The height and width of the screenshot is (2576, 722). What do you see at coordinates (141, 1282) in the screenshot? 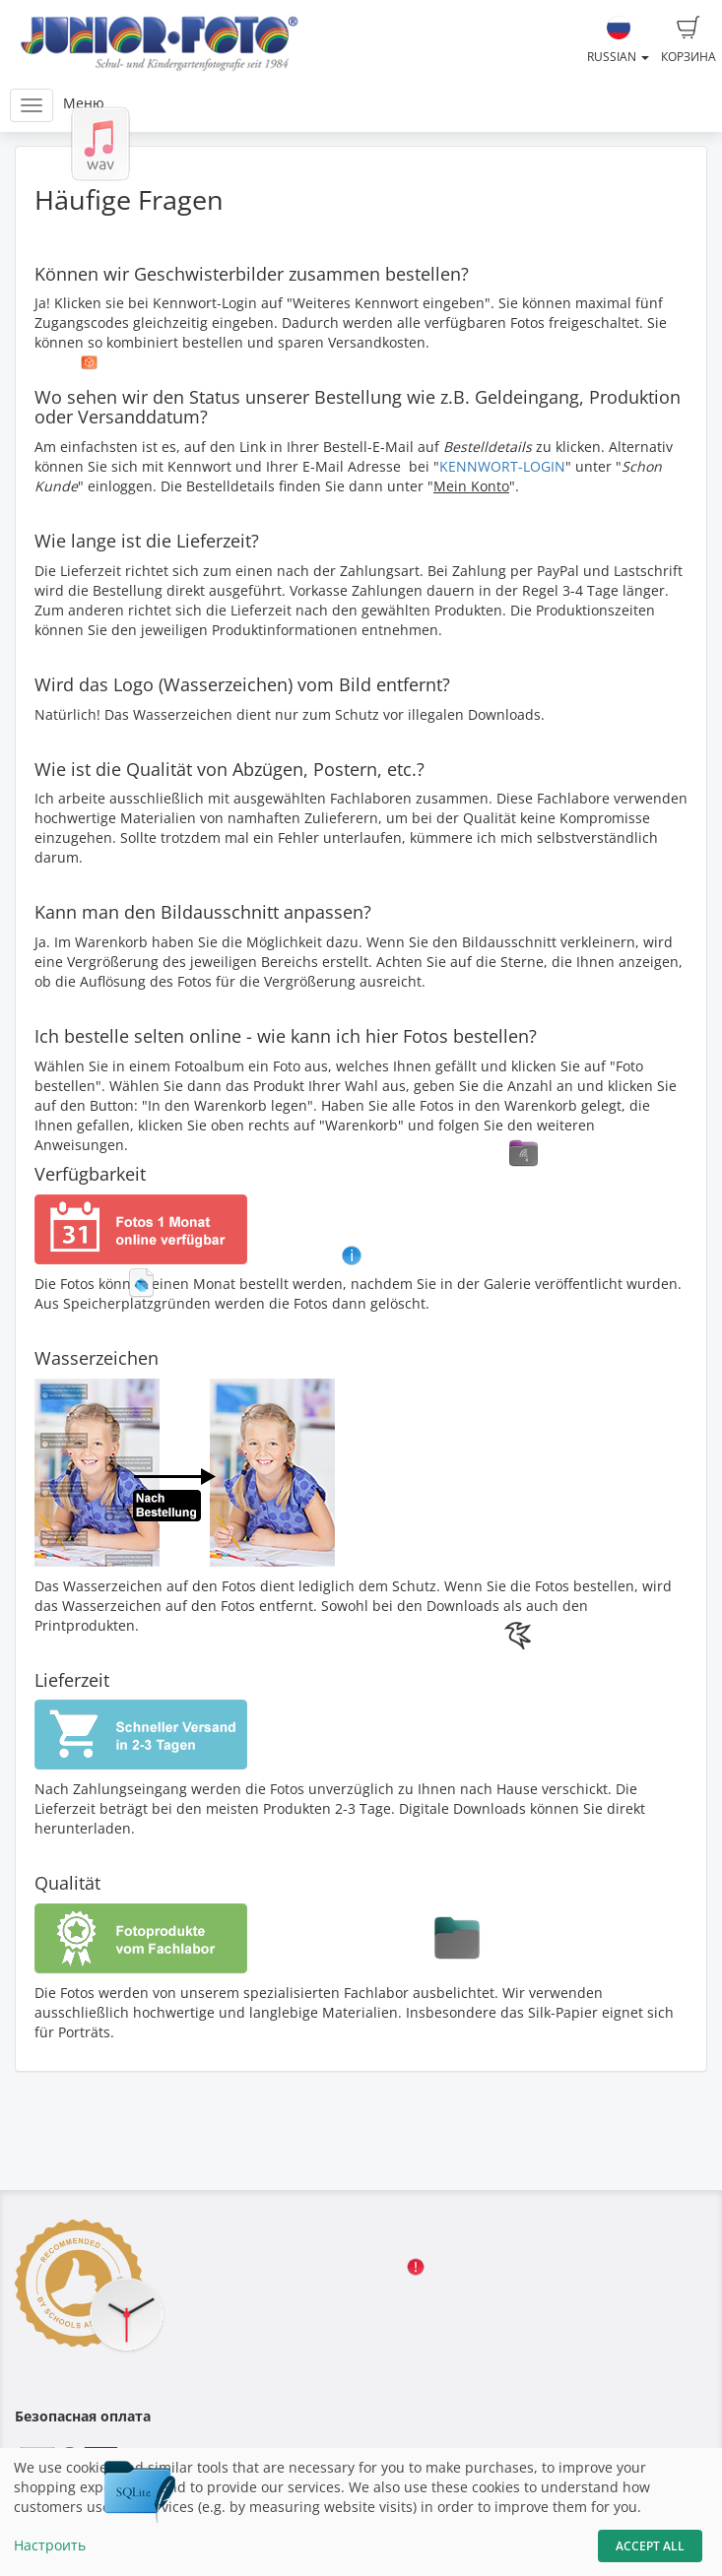
I see `dart programming language source file` at bounding box center [141, 1282].